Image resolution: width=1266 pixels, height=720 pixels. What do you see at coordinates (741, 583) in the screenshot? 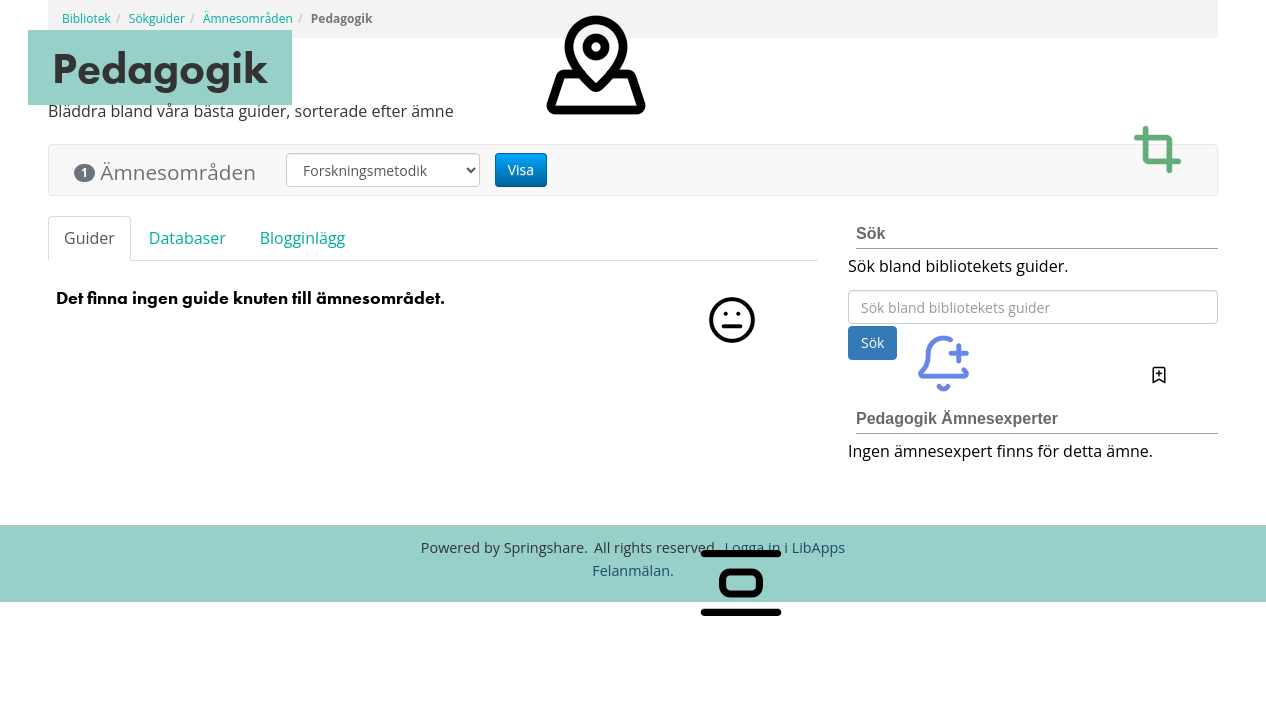
I see `distribute vertical space evenly around selected elements` at bounding box center [741, 583].